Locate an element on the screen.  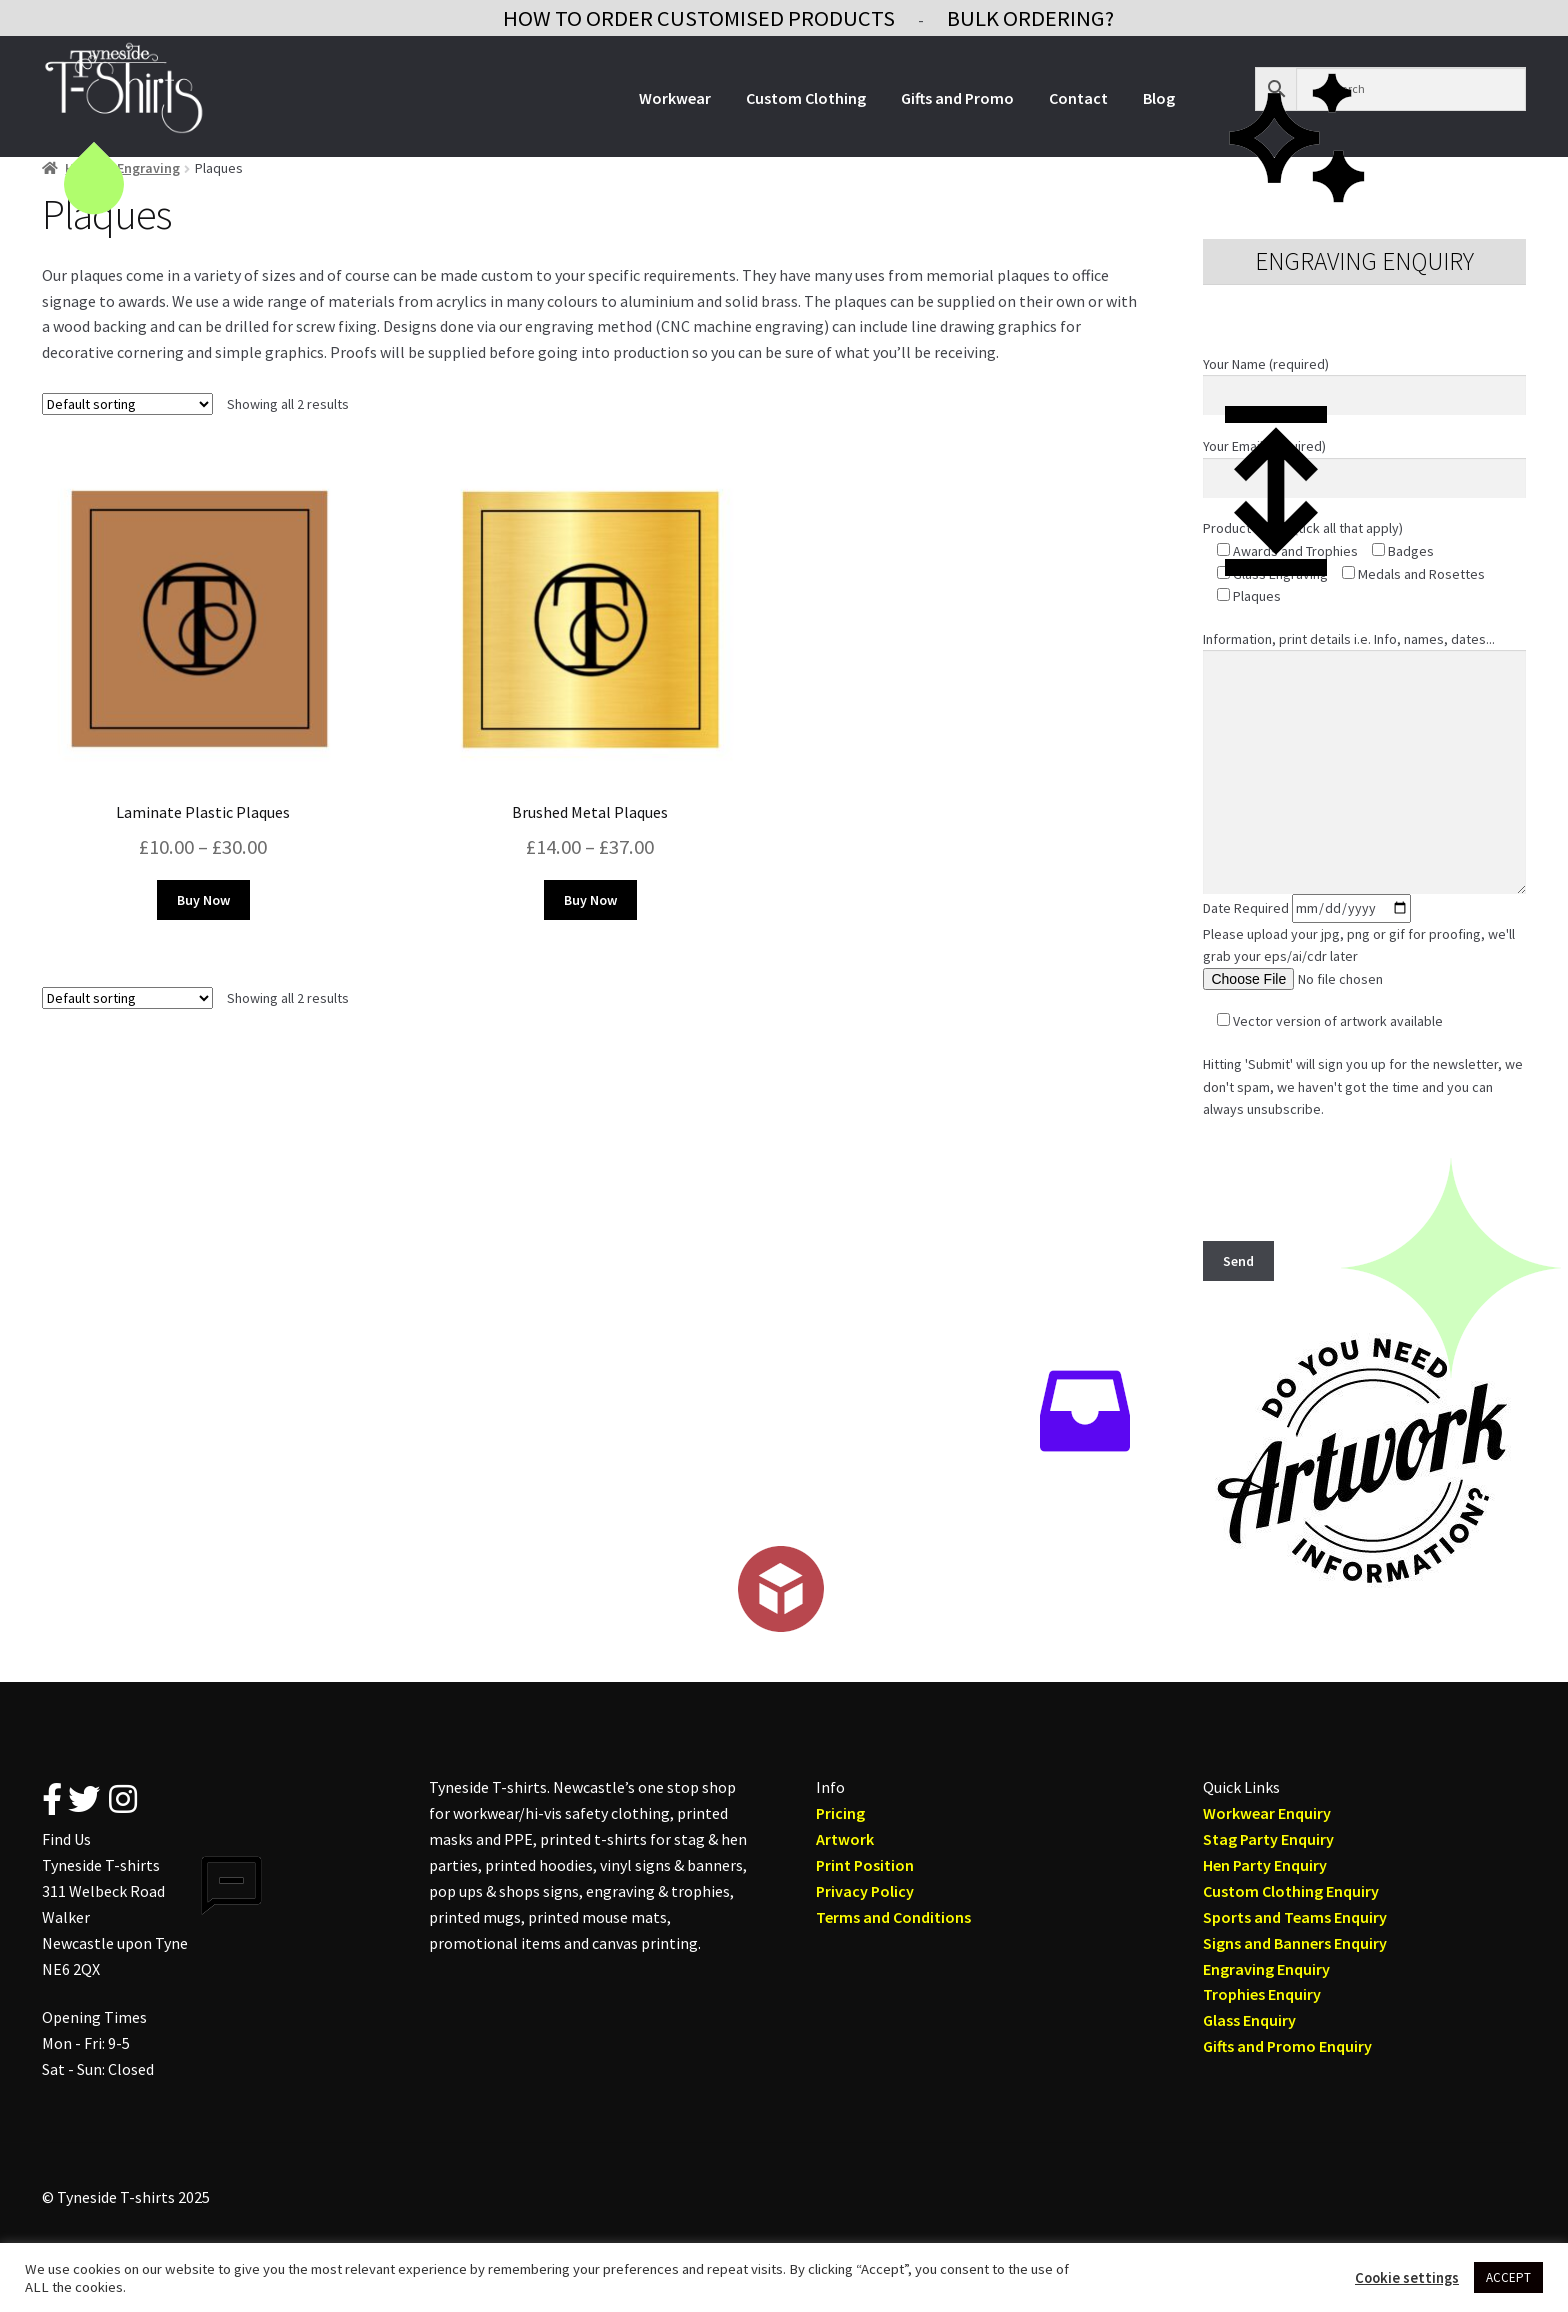
expand element height vertically is located at coordinates (1276, 491).